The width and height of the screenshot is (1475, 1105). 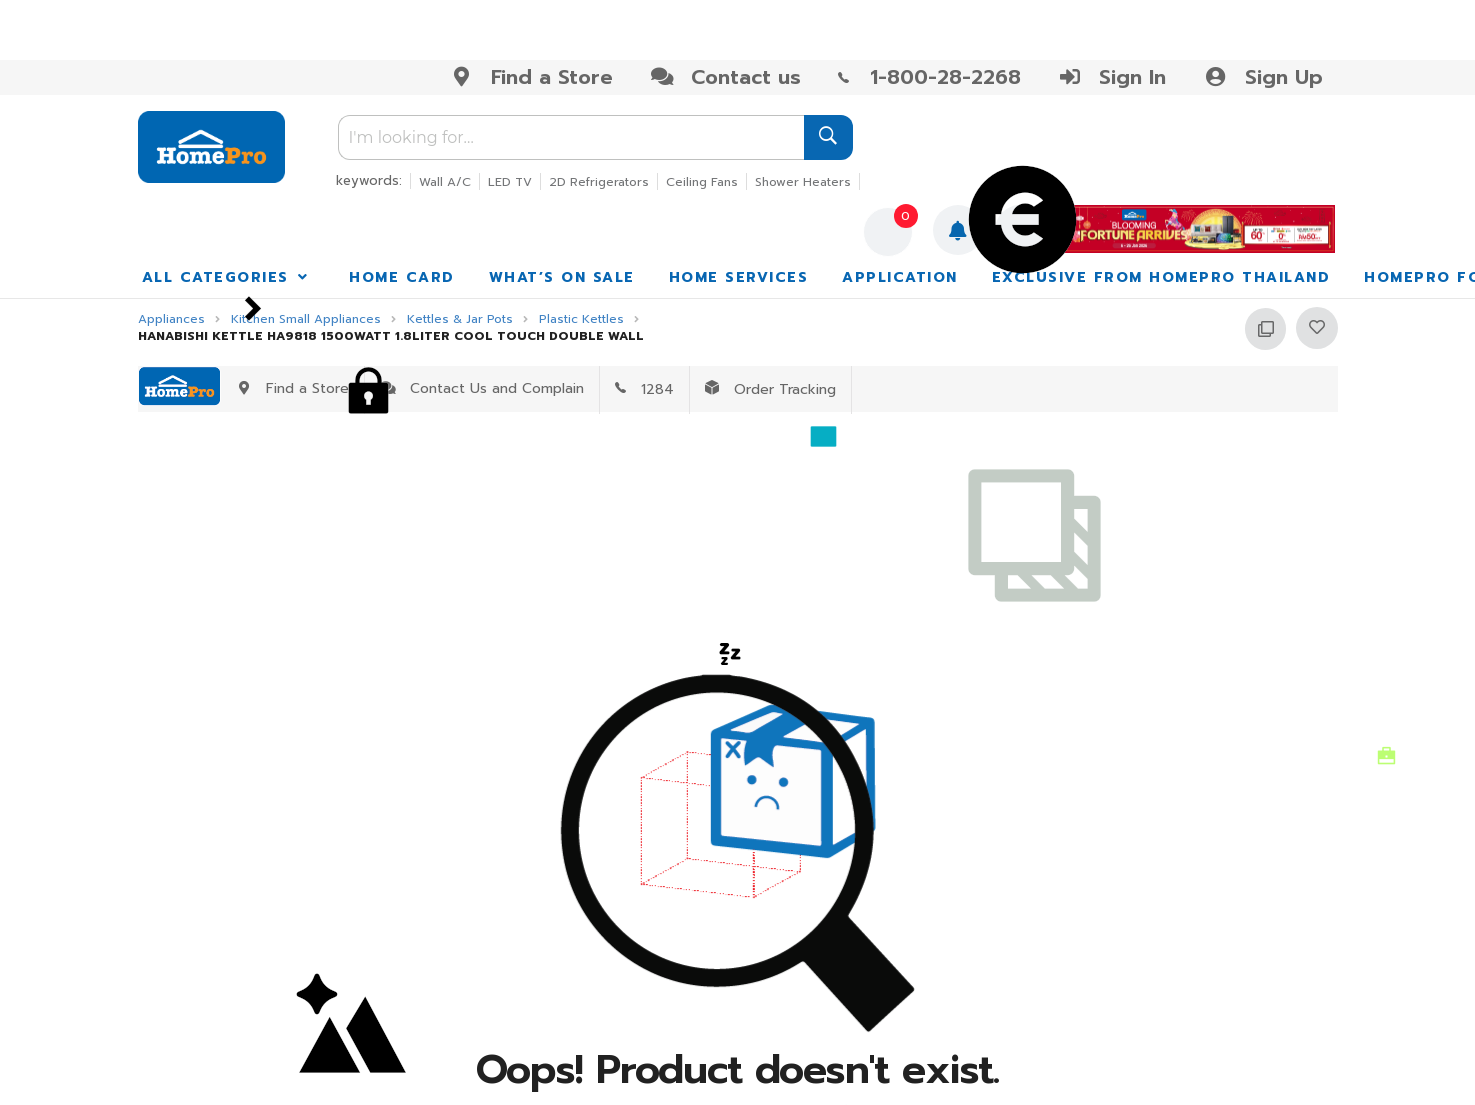 I want to click on indicates a locked or secured item, so click(x=368, y=391).